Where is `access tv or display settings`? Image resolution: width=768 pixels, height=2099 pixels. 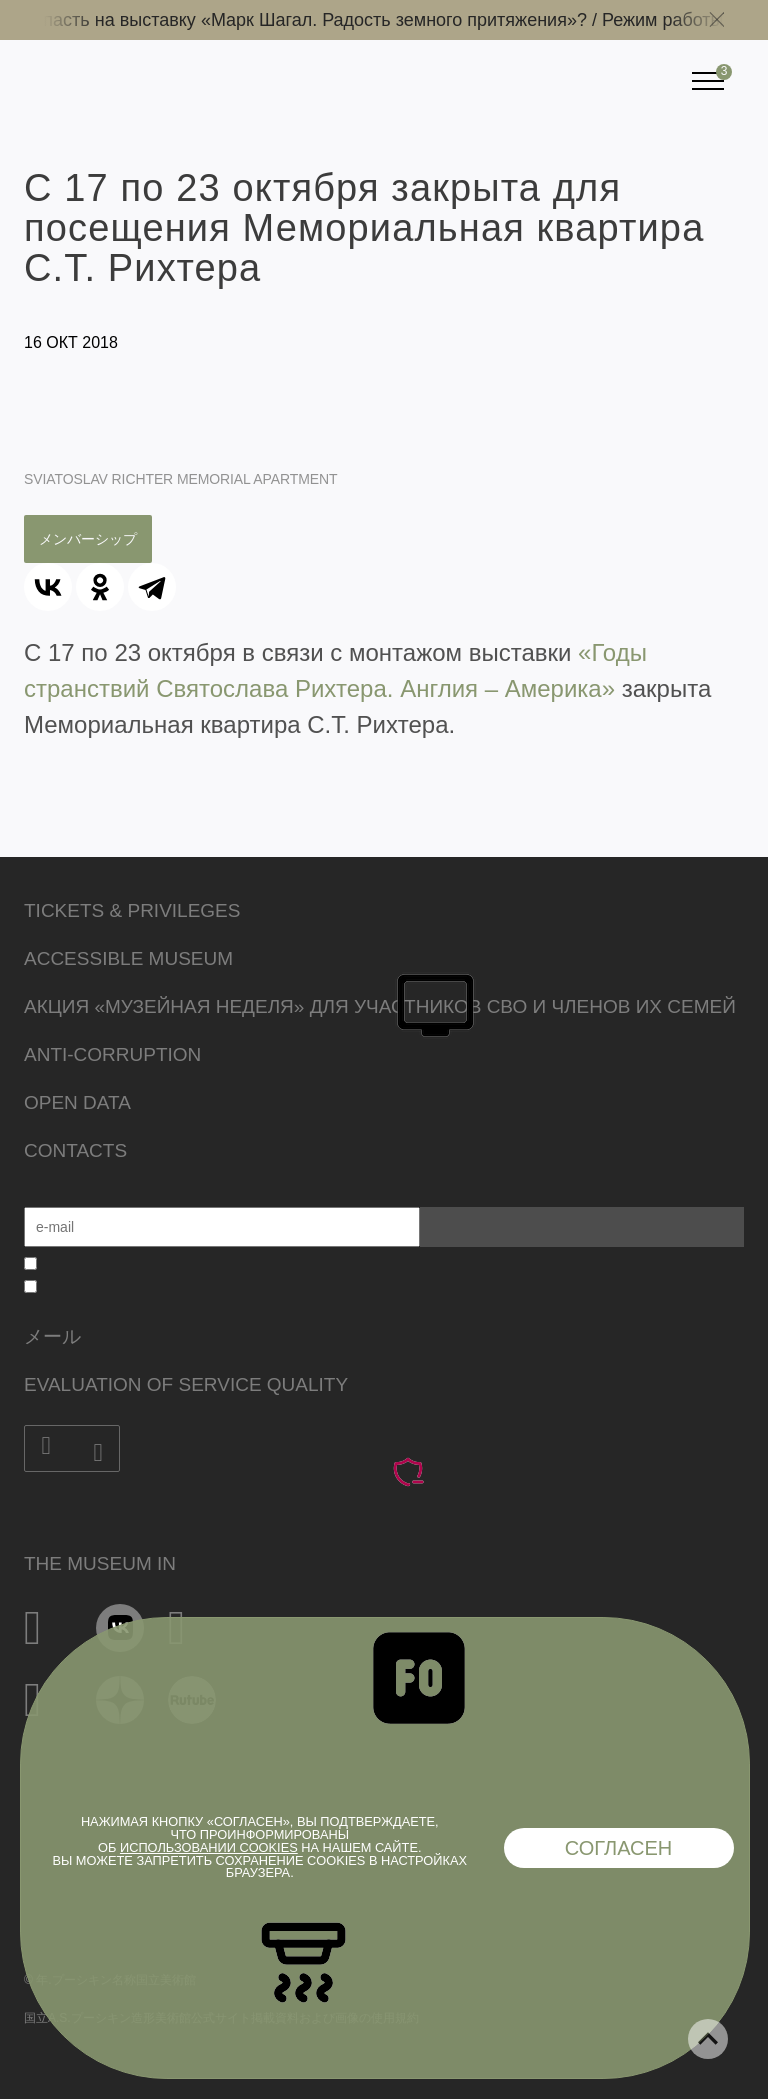 access tv or display settings is located at coordinates (435, 1005).